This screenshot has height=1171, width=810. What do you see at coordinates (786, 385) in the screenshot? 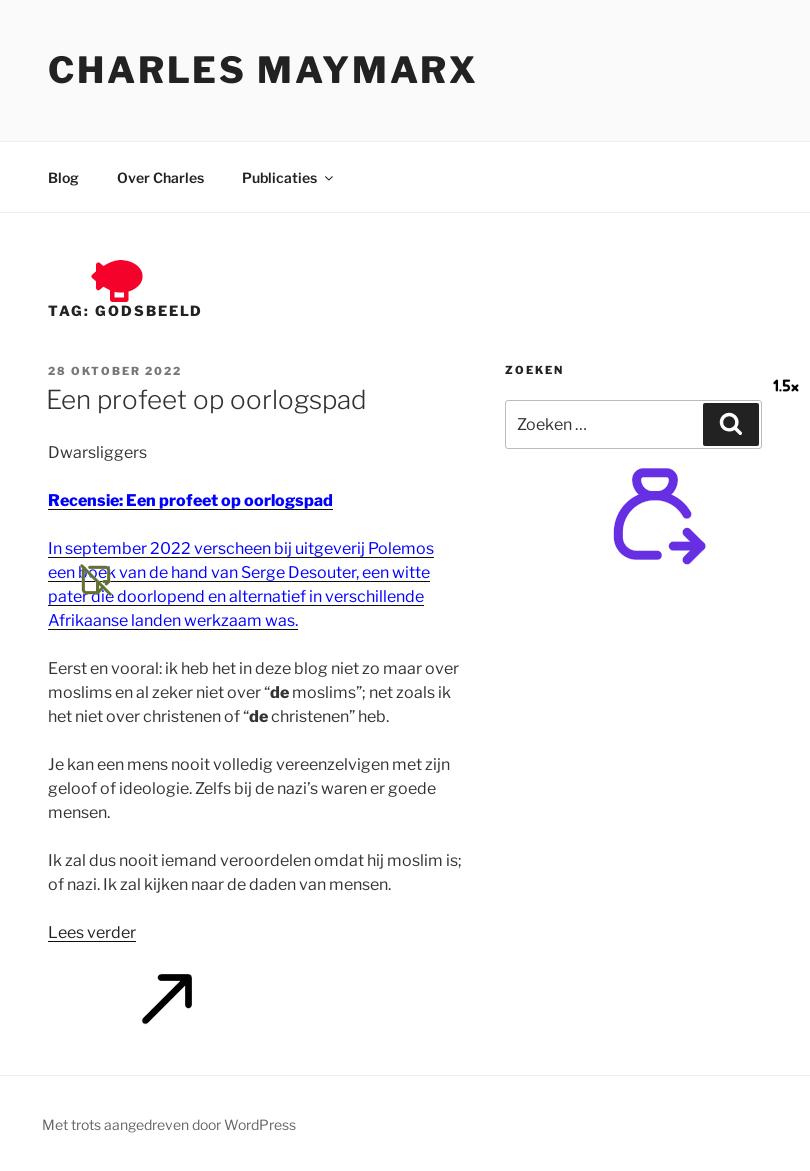
I see `set playback speed to 1.5x` at bounding box center [786, 385].